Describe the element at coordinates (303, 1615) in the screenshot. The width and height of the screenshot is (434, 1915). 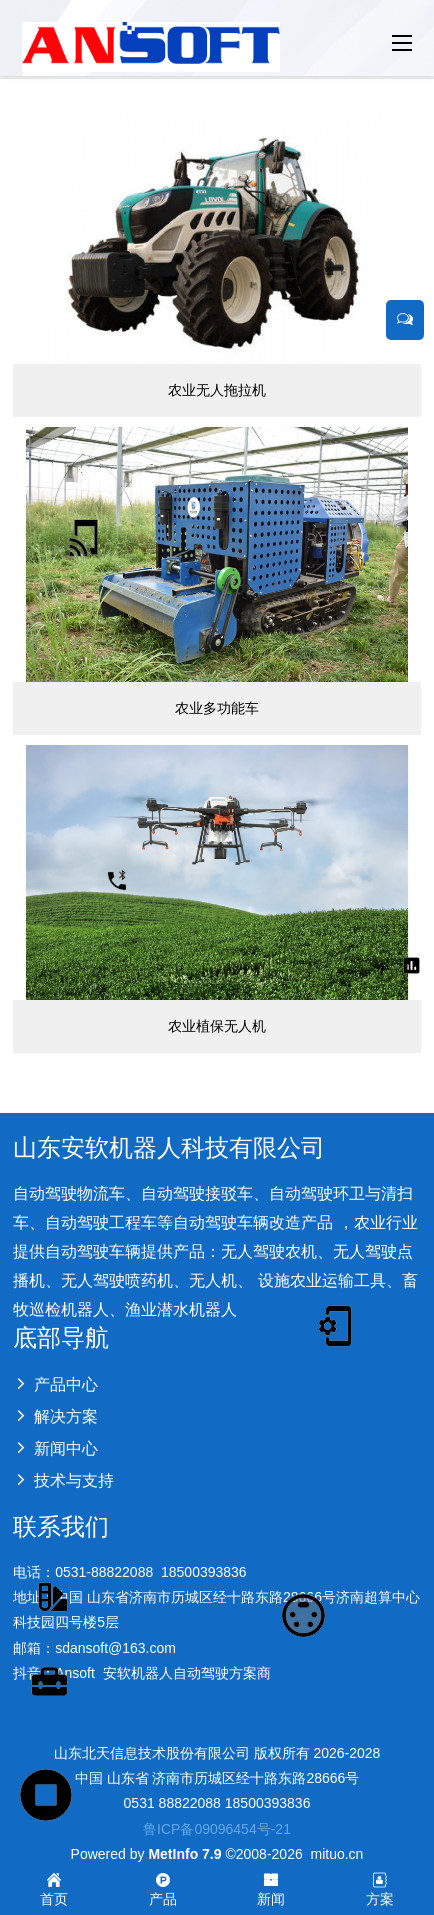
I see `configure s-video input settings` at that location.